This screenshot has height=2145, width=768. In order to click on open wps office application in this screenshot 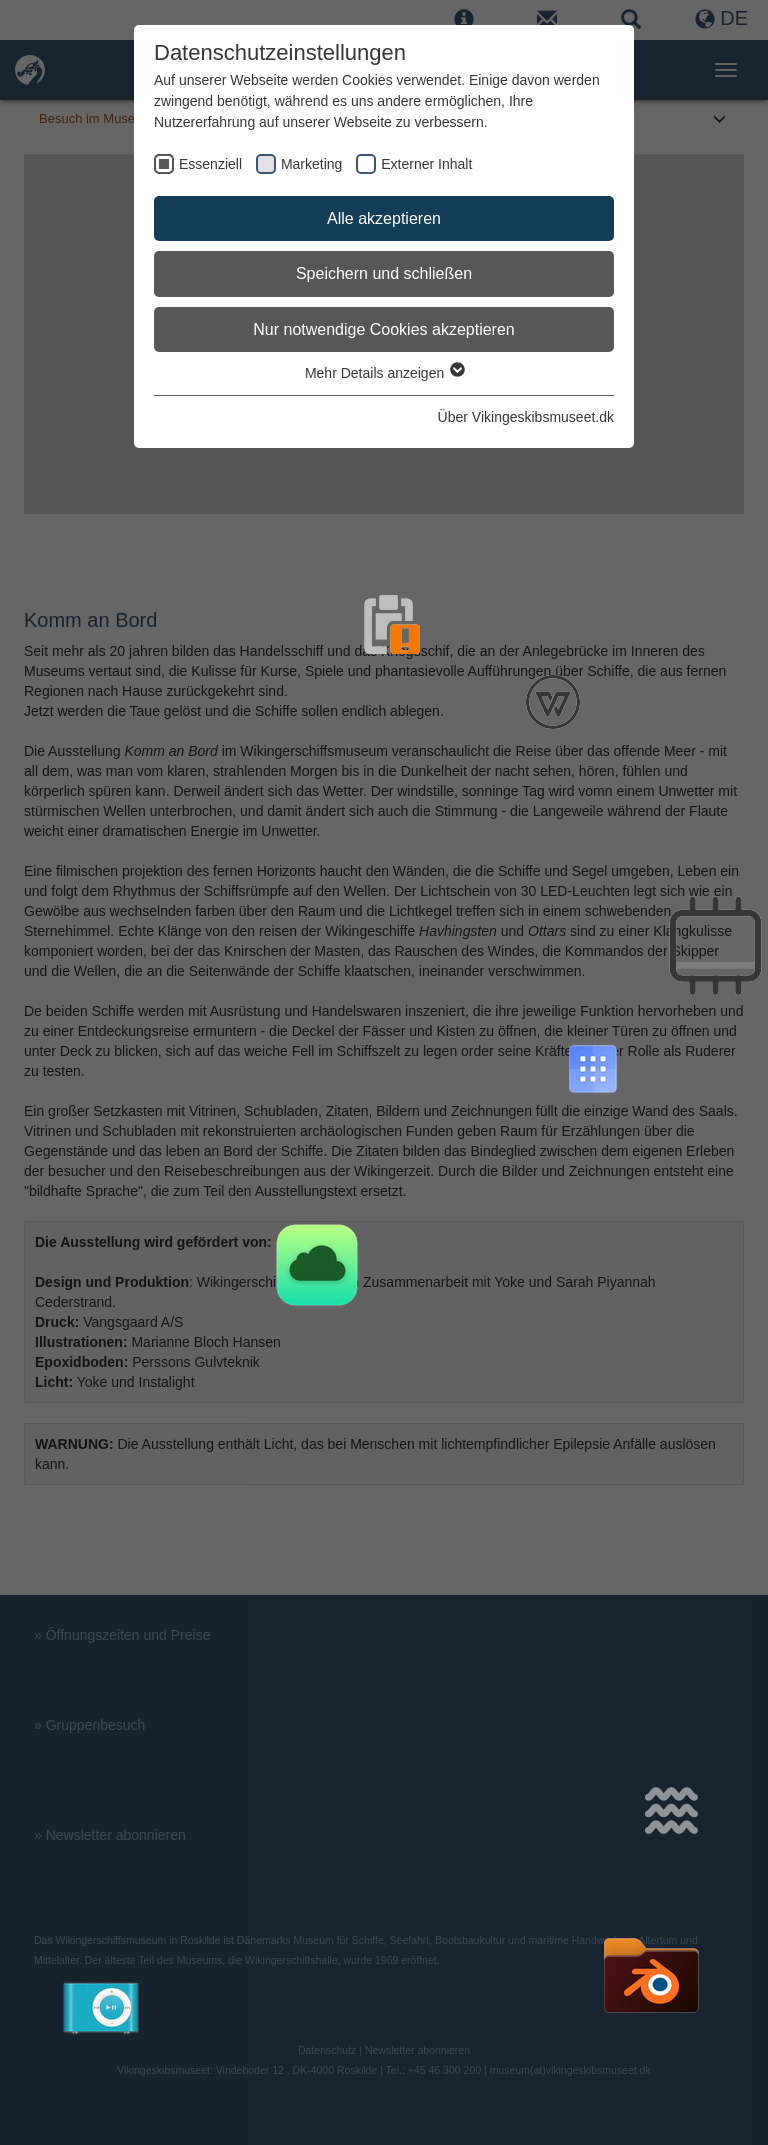, I will do `click(553, 702)`.